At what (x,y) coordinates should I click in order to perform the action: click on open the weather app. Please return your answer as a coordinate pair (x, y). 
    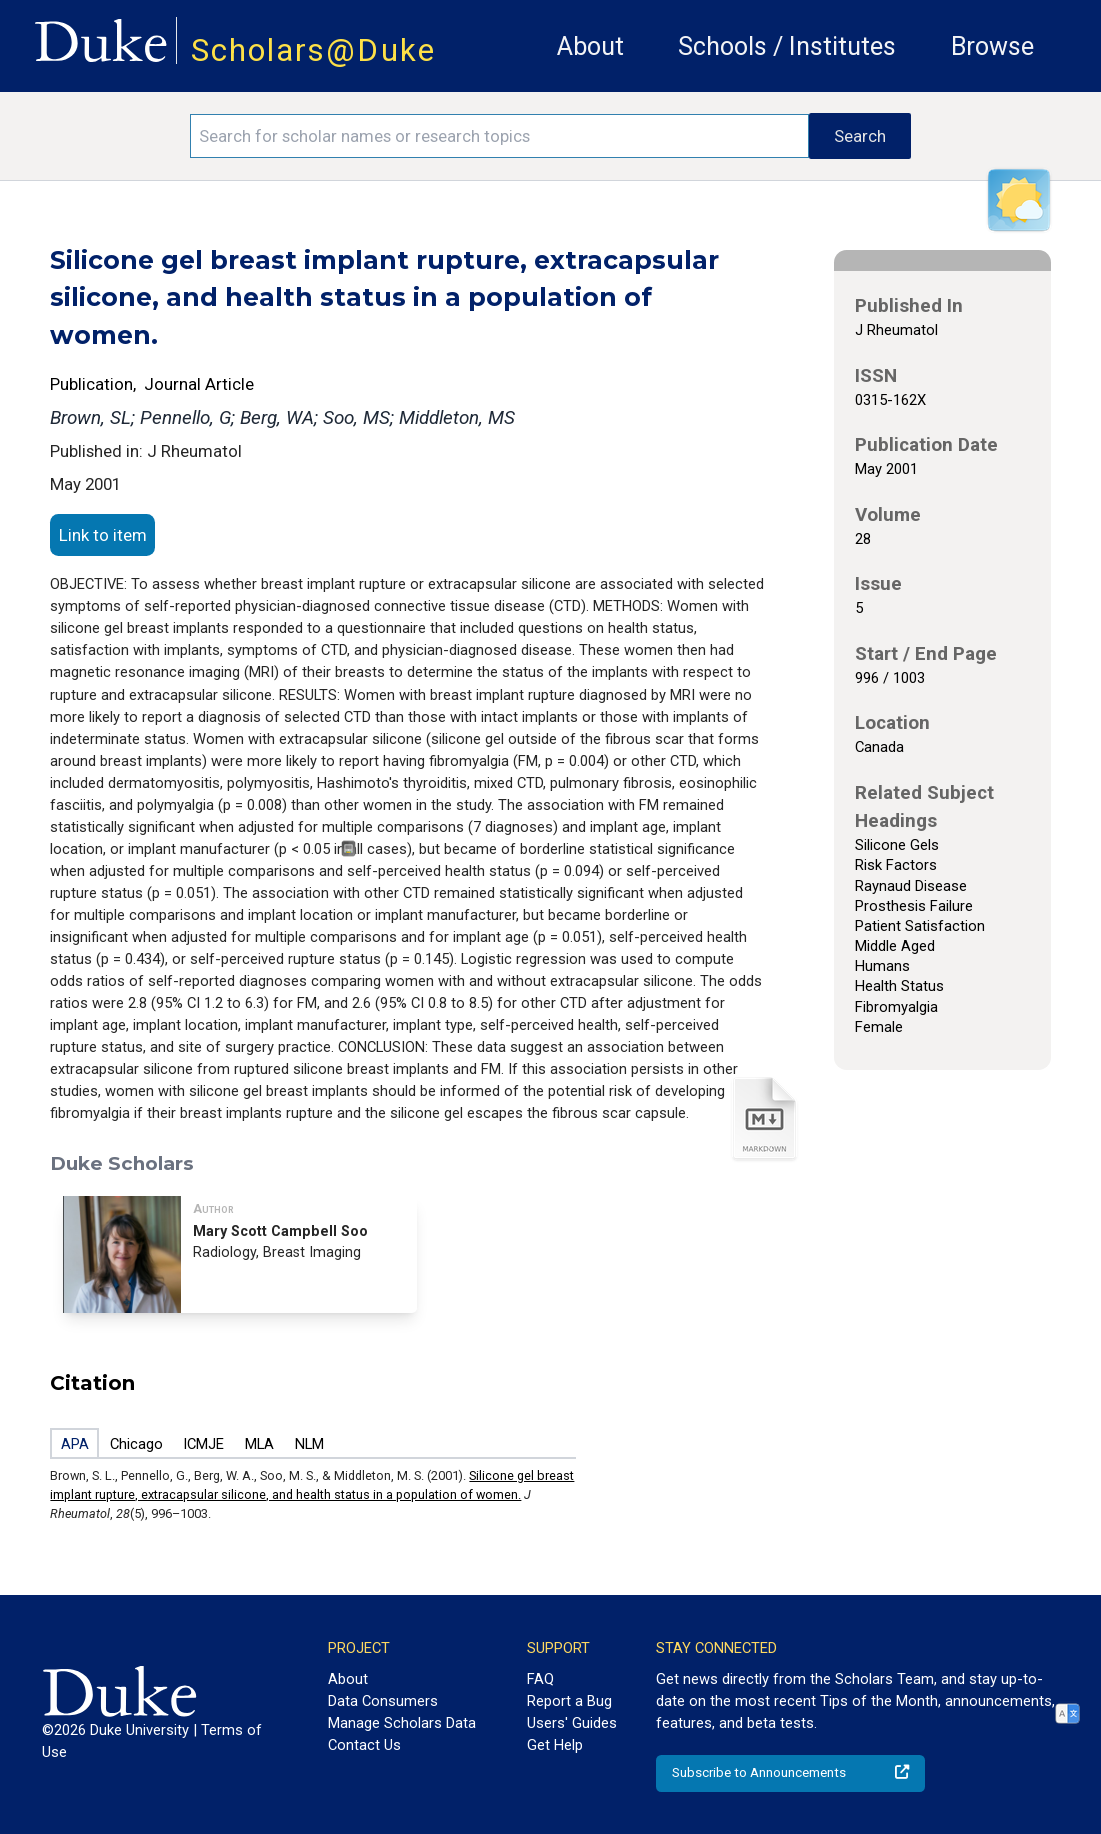
    Looking at the image, I should click on (1019, 200).